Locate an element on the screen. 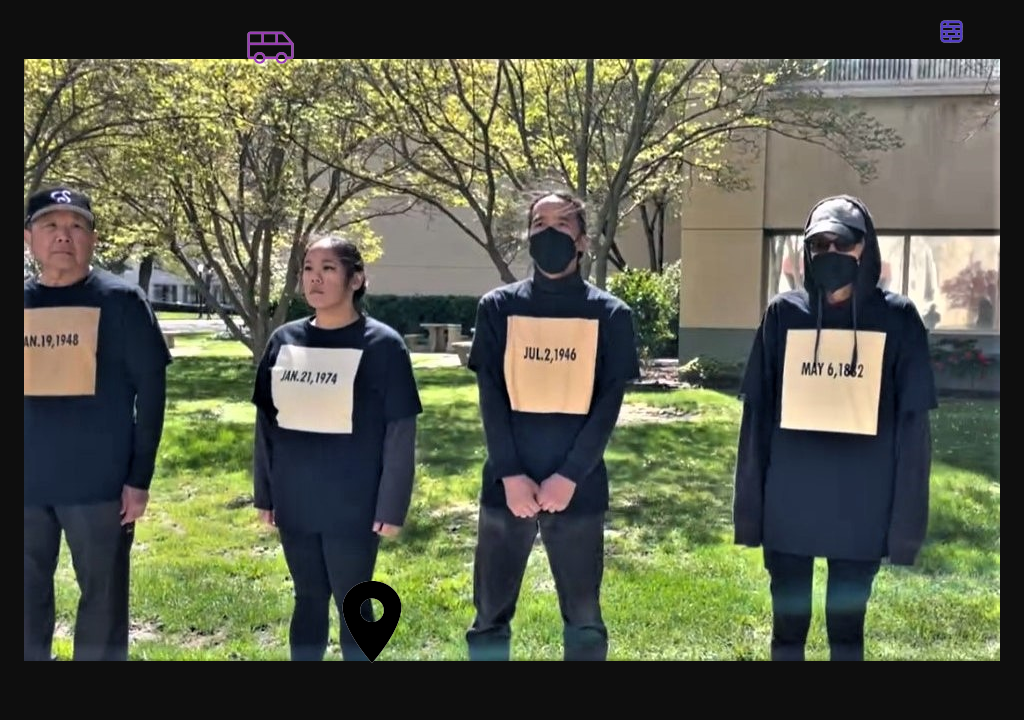  view wall or barrier settings is located at coordinates (951, 31).